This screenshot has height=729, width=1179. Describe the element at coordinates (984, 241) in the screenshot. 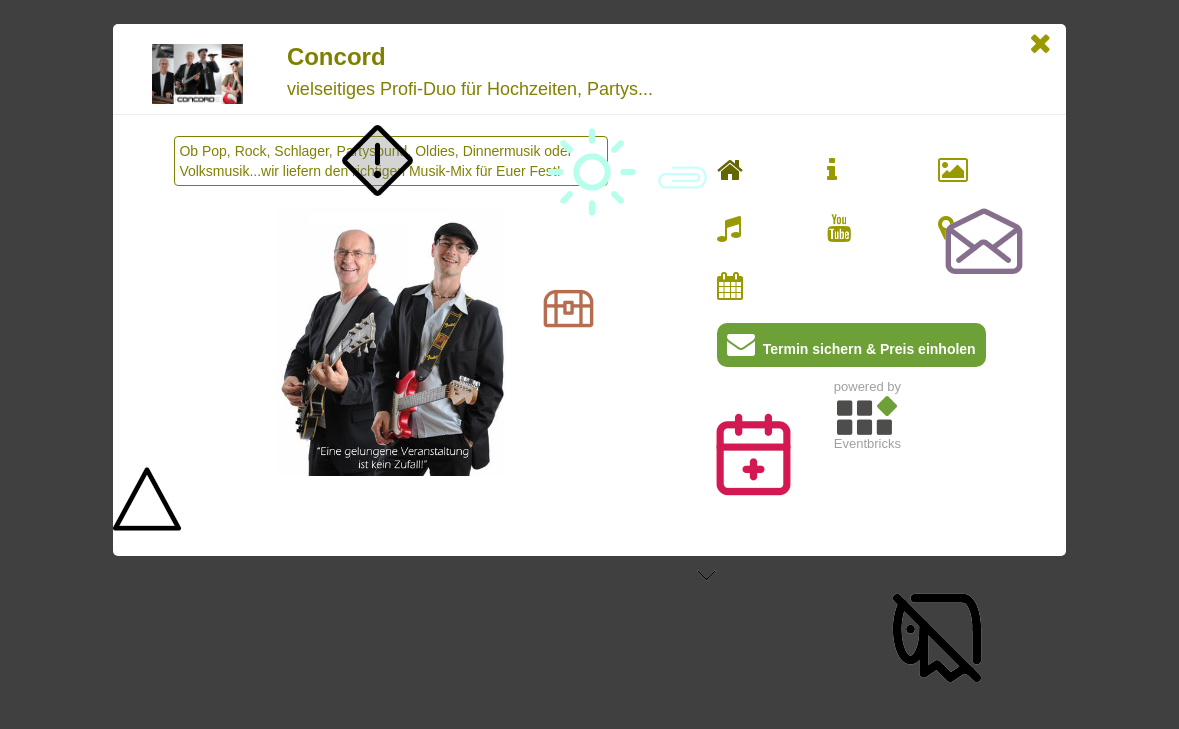

I see `view an opened or read email` at that location.